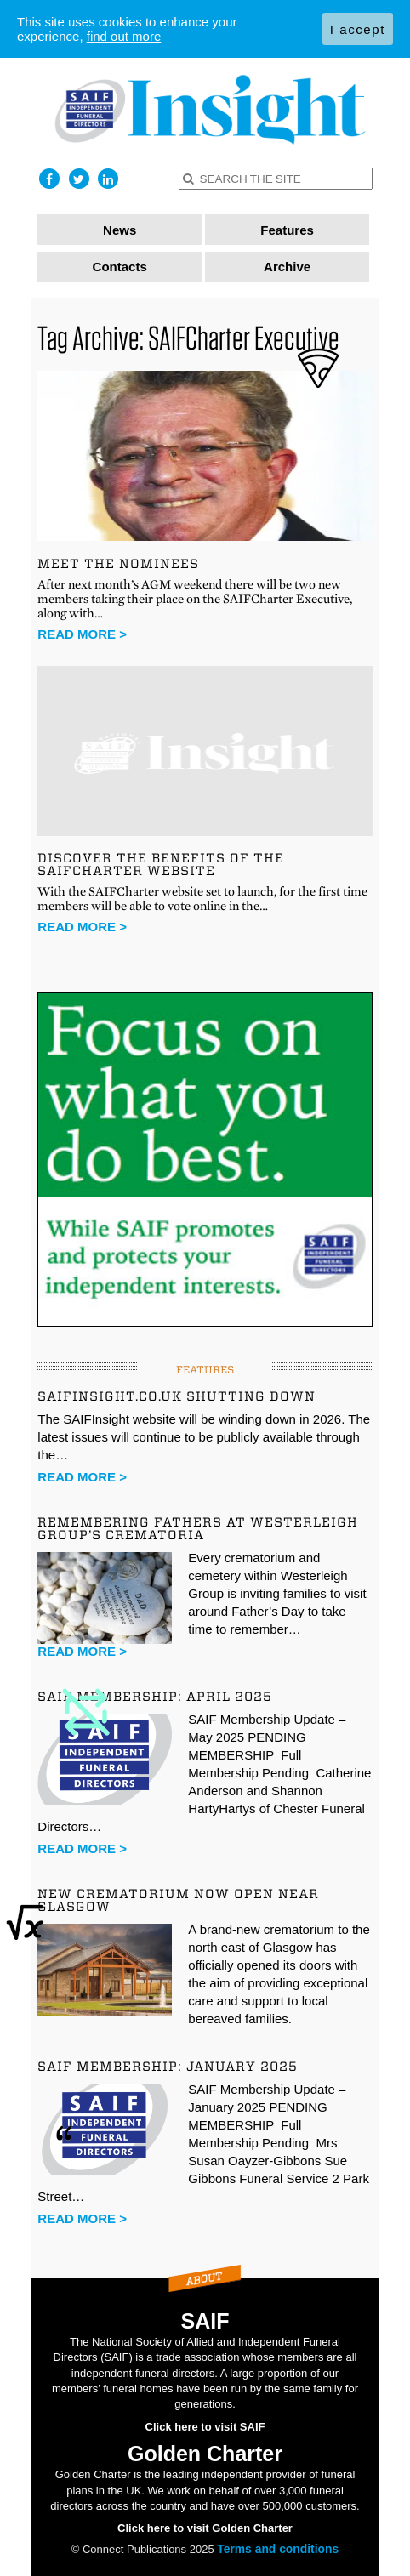 The image size is (410, 2576). What do you see at coordinates (318, 367) in the screenshot?
I see `browse food or restaurant options` at bounding box center [318, 367].